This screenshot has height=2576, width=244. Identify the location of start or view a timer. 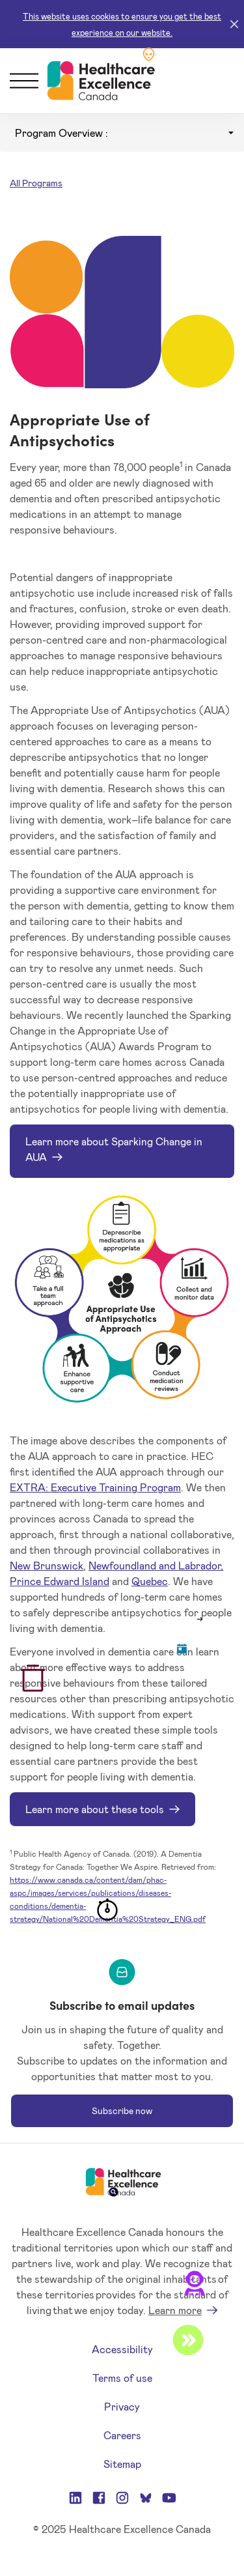
(107, 1910).